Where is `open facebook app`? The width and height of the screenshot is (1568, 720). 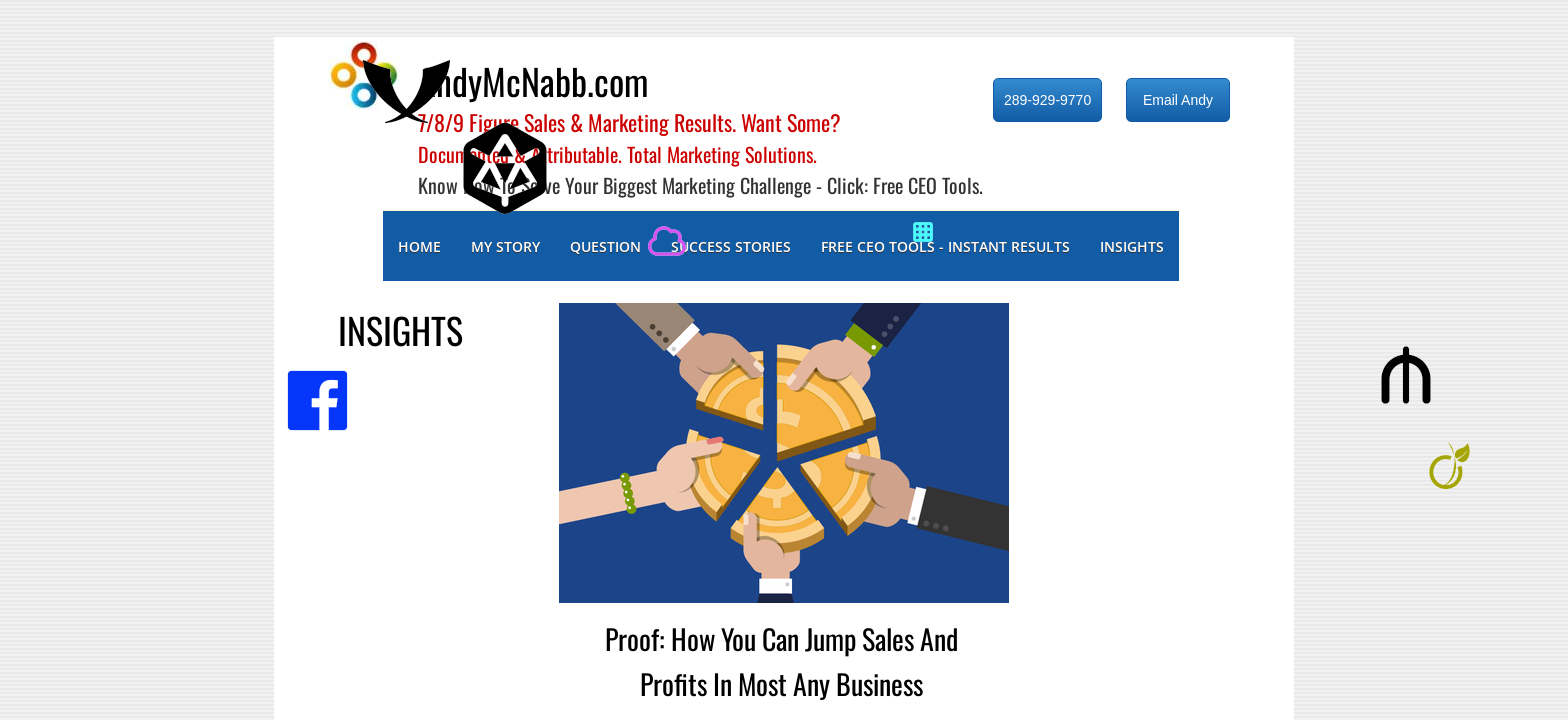
open facebook app is located at coordinates (317, 400).